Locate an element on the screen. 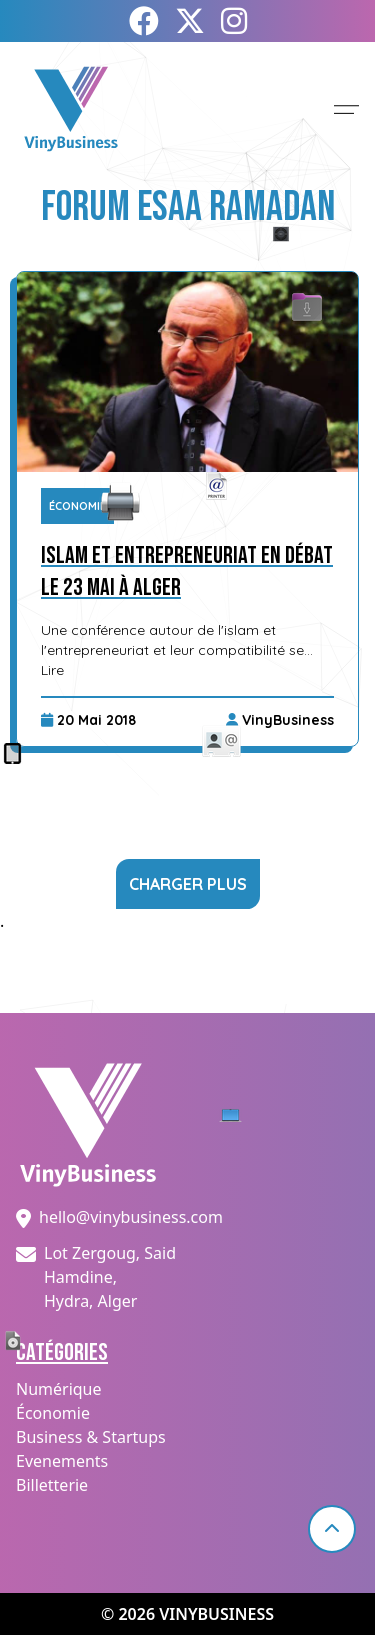 The image size is (375, 1635). macbook air 15-inch device icon is located at coordinates (230, 1114).